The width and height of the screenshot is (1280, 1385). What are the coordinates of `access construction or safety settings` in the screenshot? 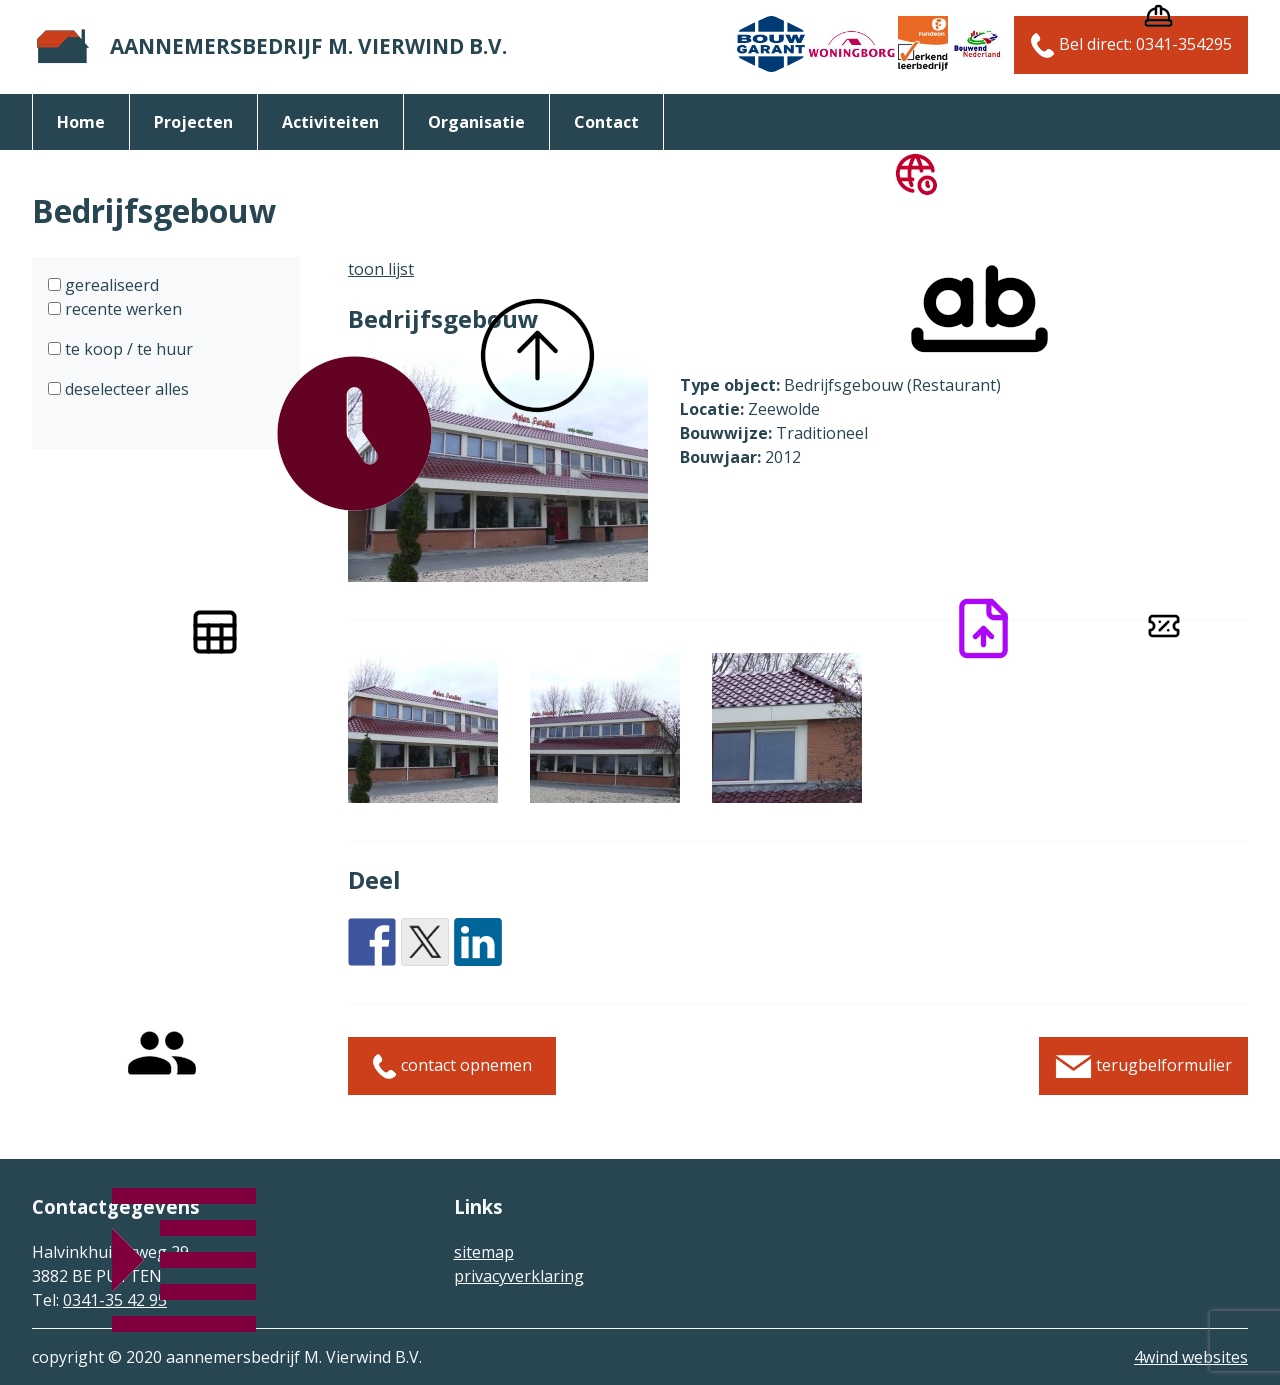 It's located at (1158, 16).